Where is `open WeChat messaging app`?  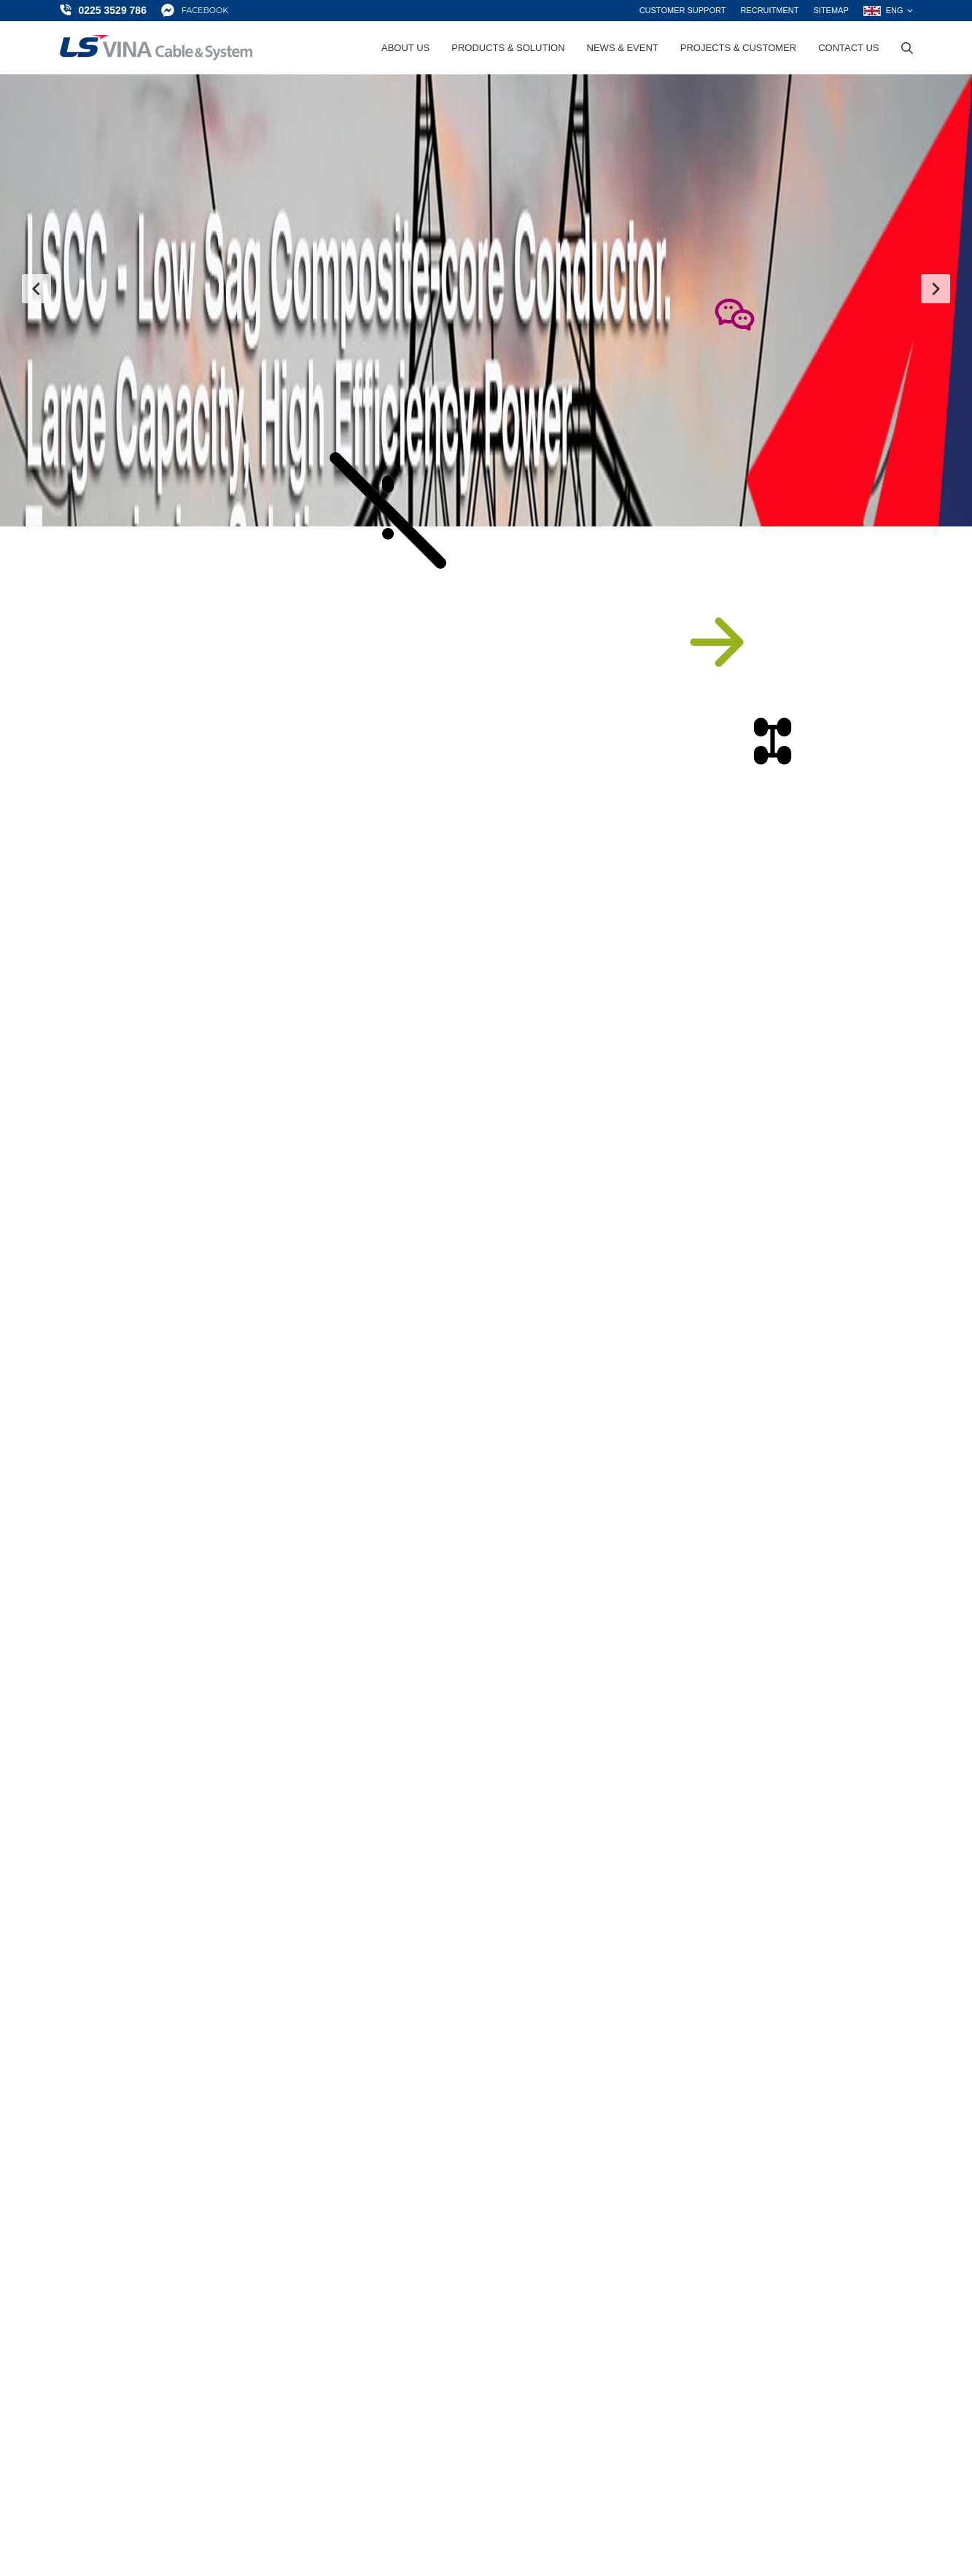
open WeChat messaging app is located at coordinates (734, 314).